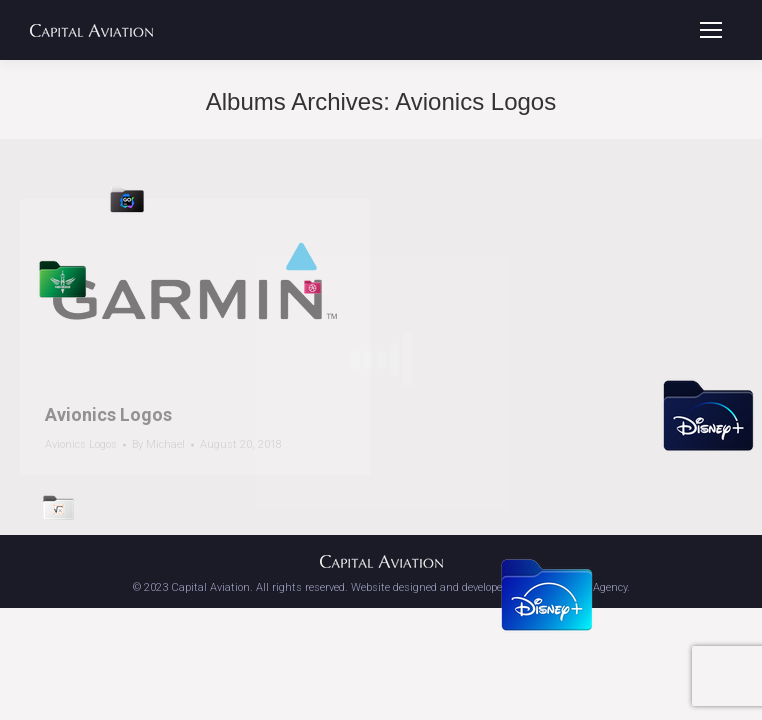 This screenshot has width=762, height=720. I want to click on folder containing LibreOffice Math formula files, so click(58, 508).